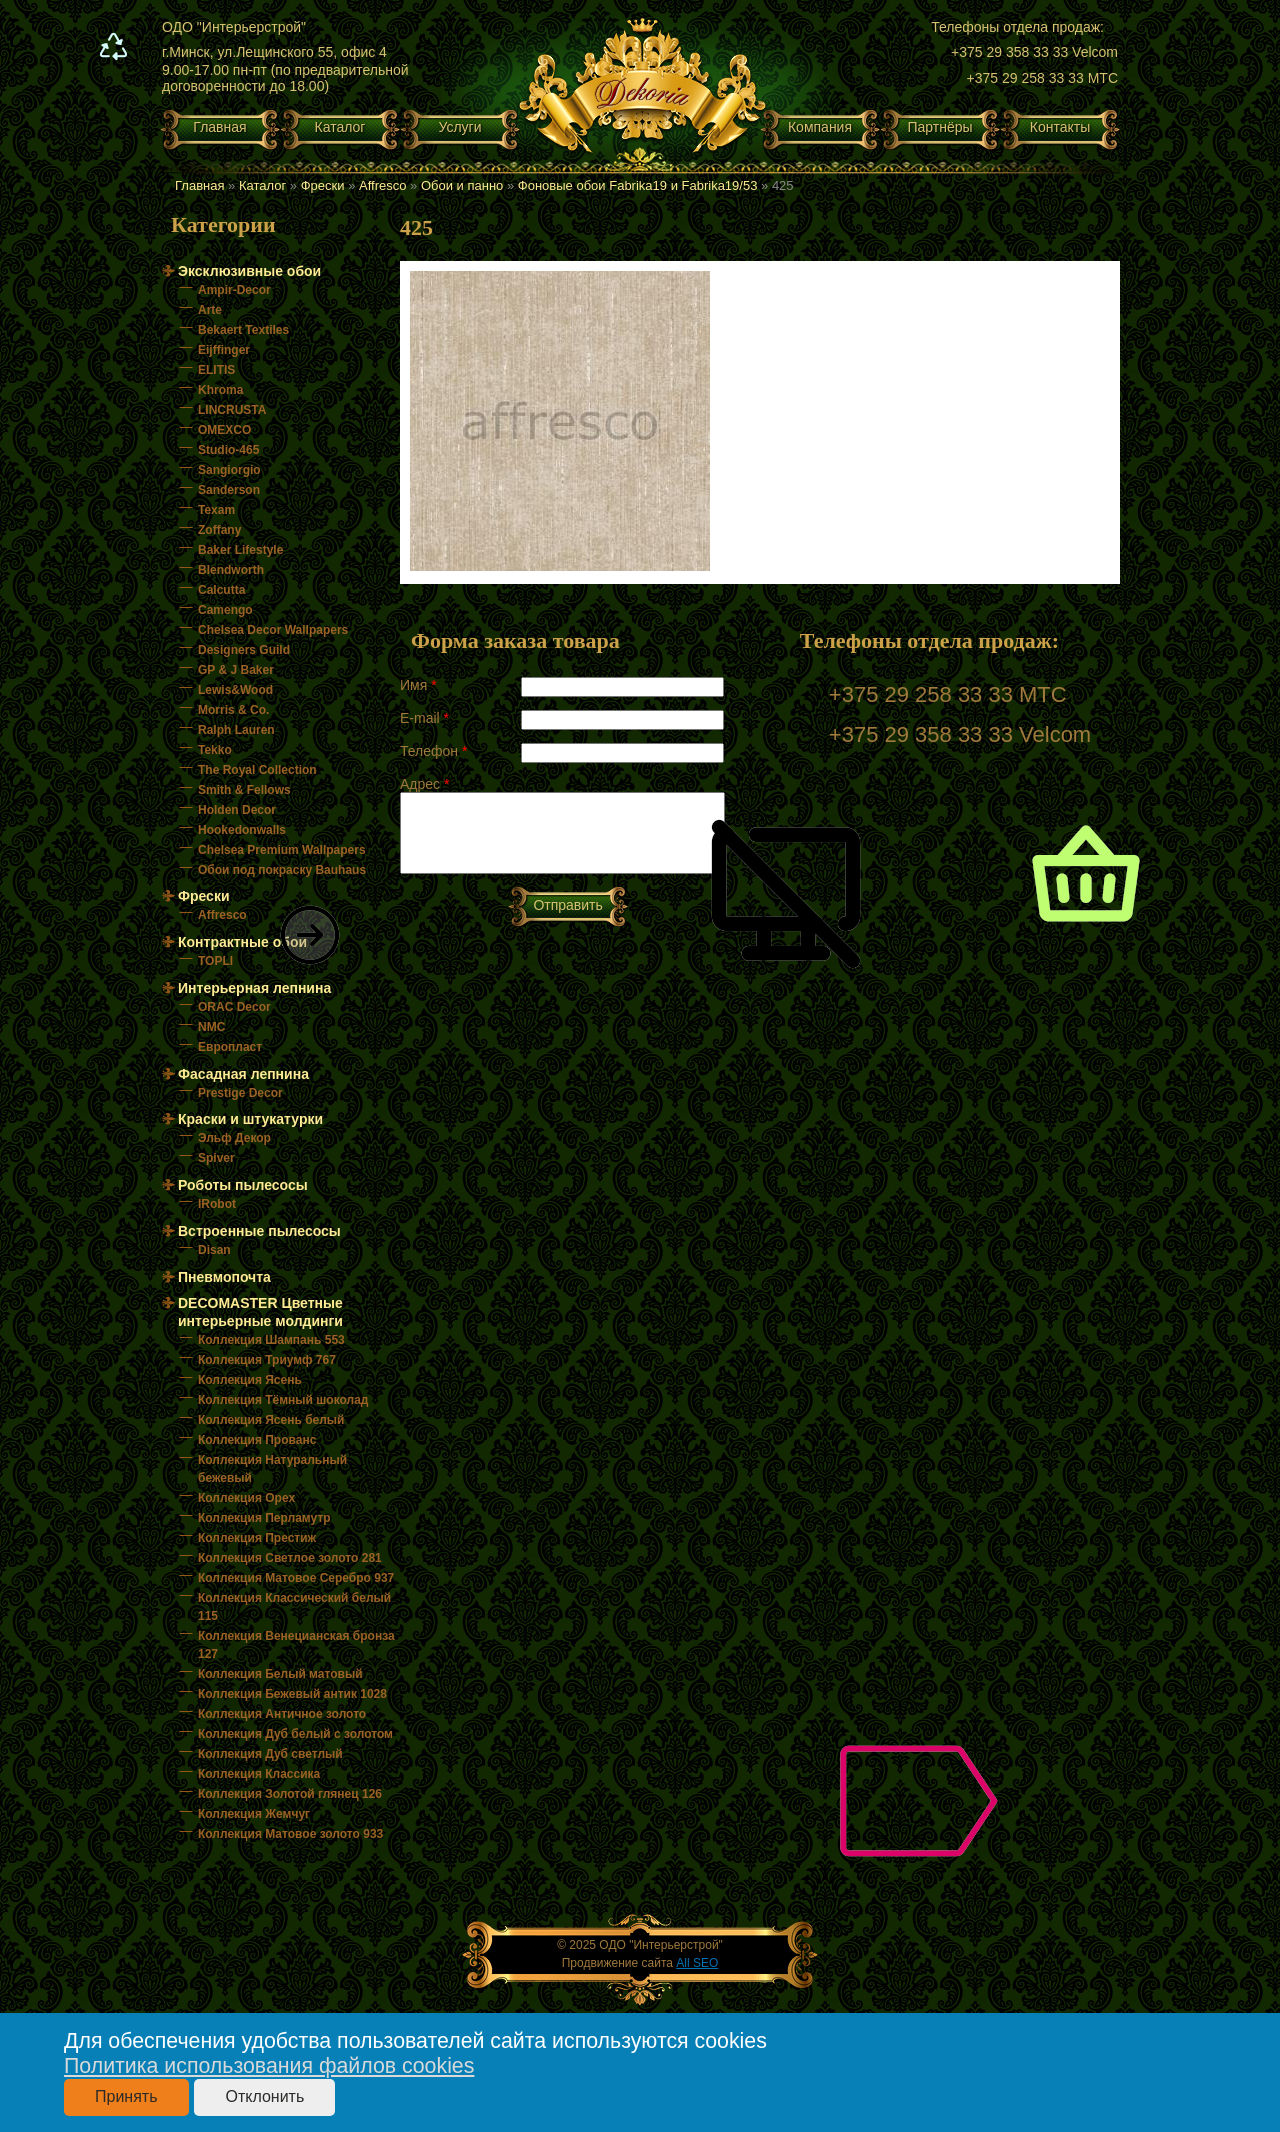 This screenshot has height=2132, width=1280. Describe the element at coordinates (113, 46) in the screenshot. I see `recycle or dispose of item responsibly` at that location.